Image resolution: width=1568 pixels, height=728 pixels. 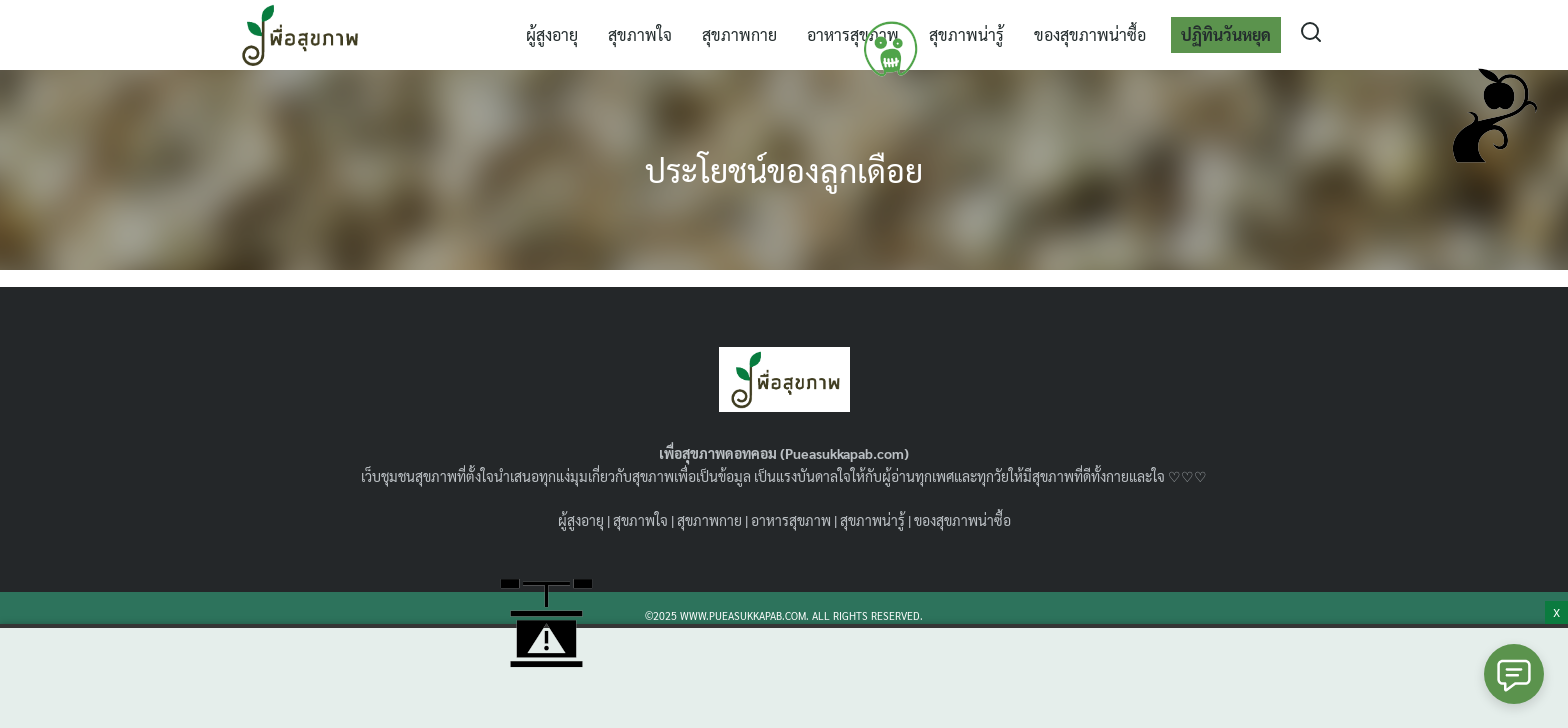 I want to click on the mighty boosh comedy series logo or fan content, so click(x=890, y=48).